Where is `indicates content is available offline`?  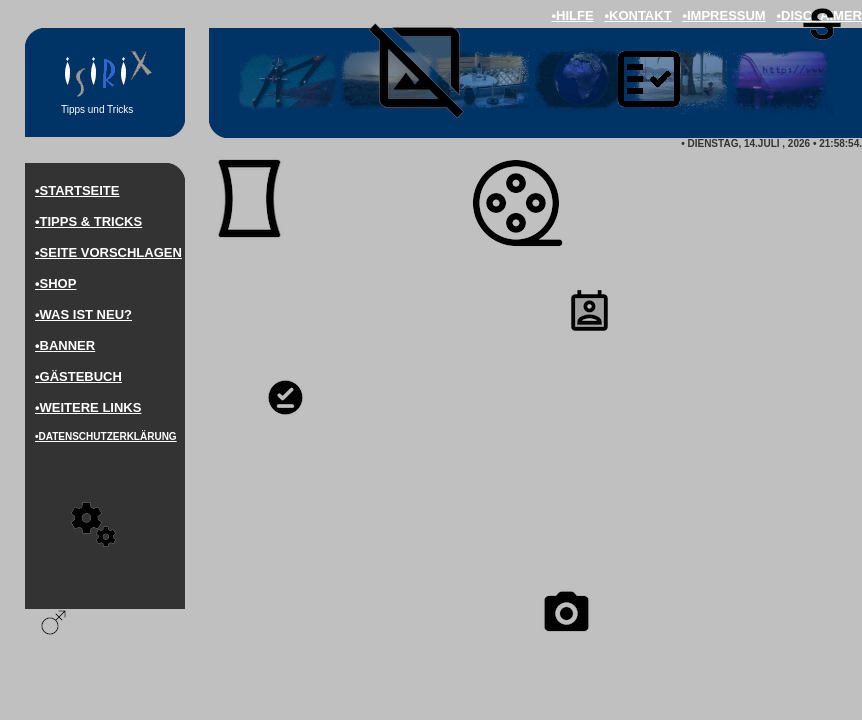 indicates content is available offline is located at coordinates (285, 397).